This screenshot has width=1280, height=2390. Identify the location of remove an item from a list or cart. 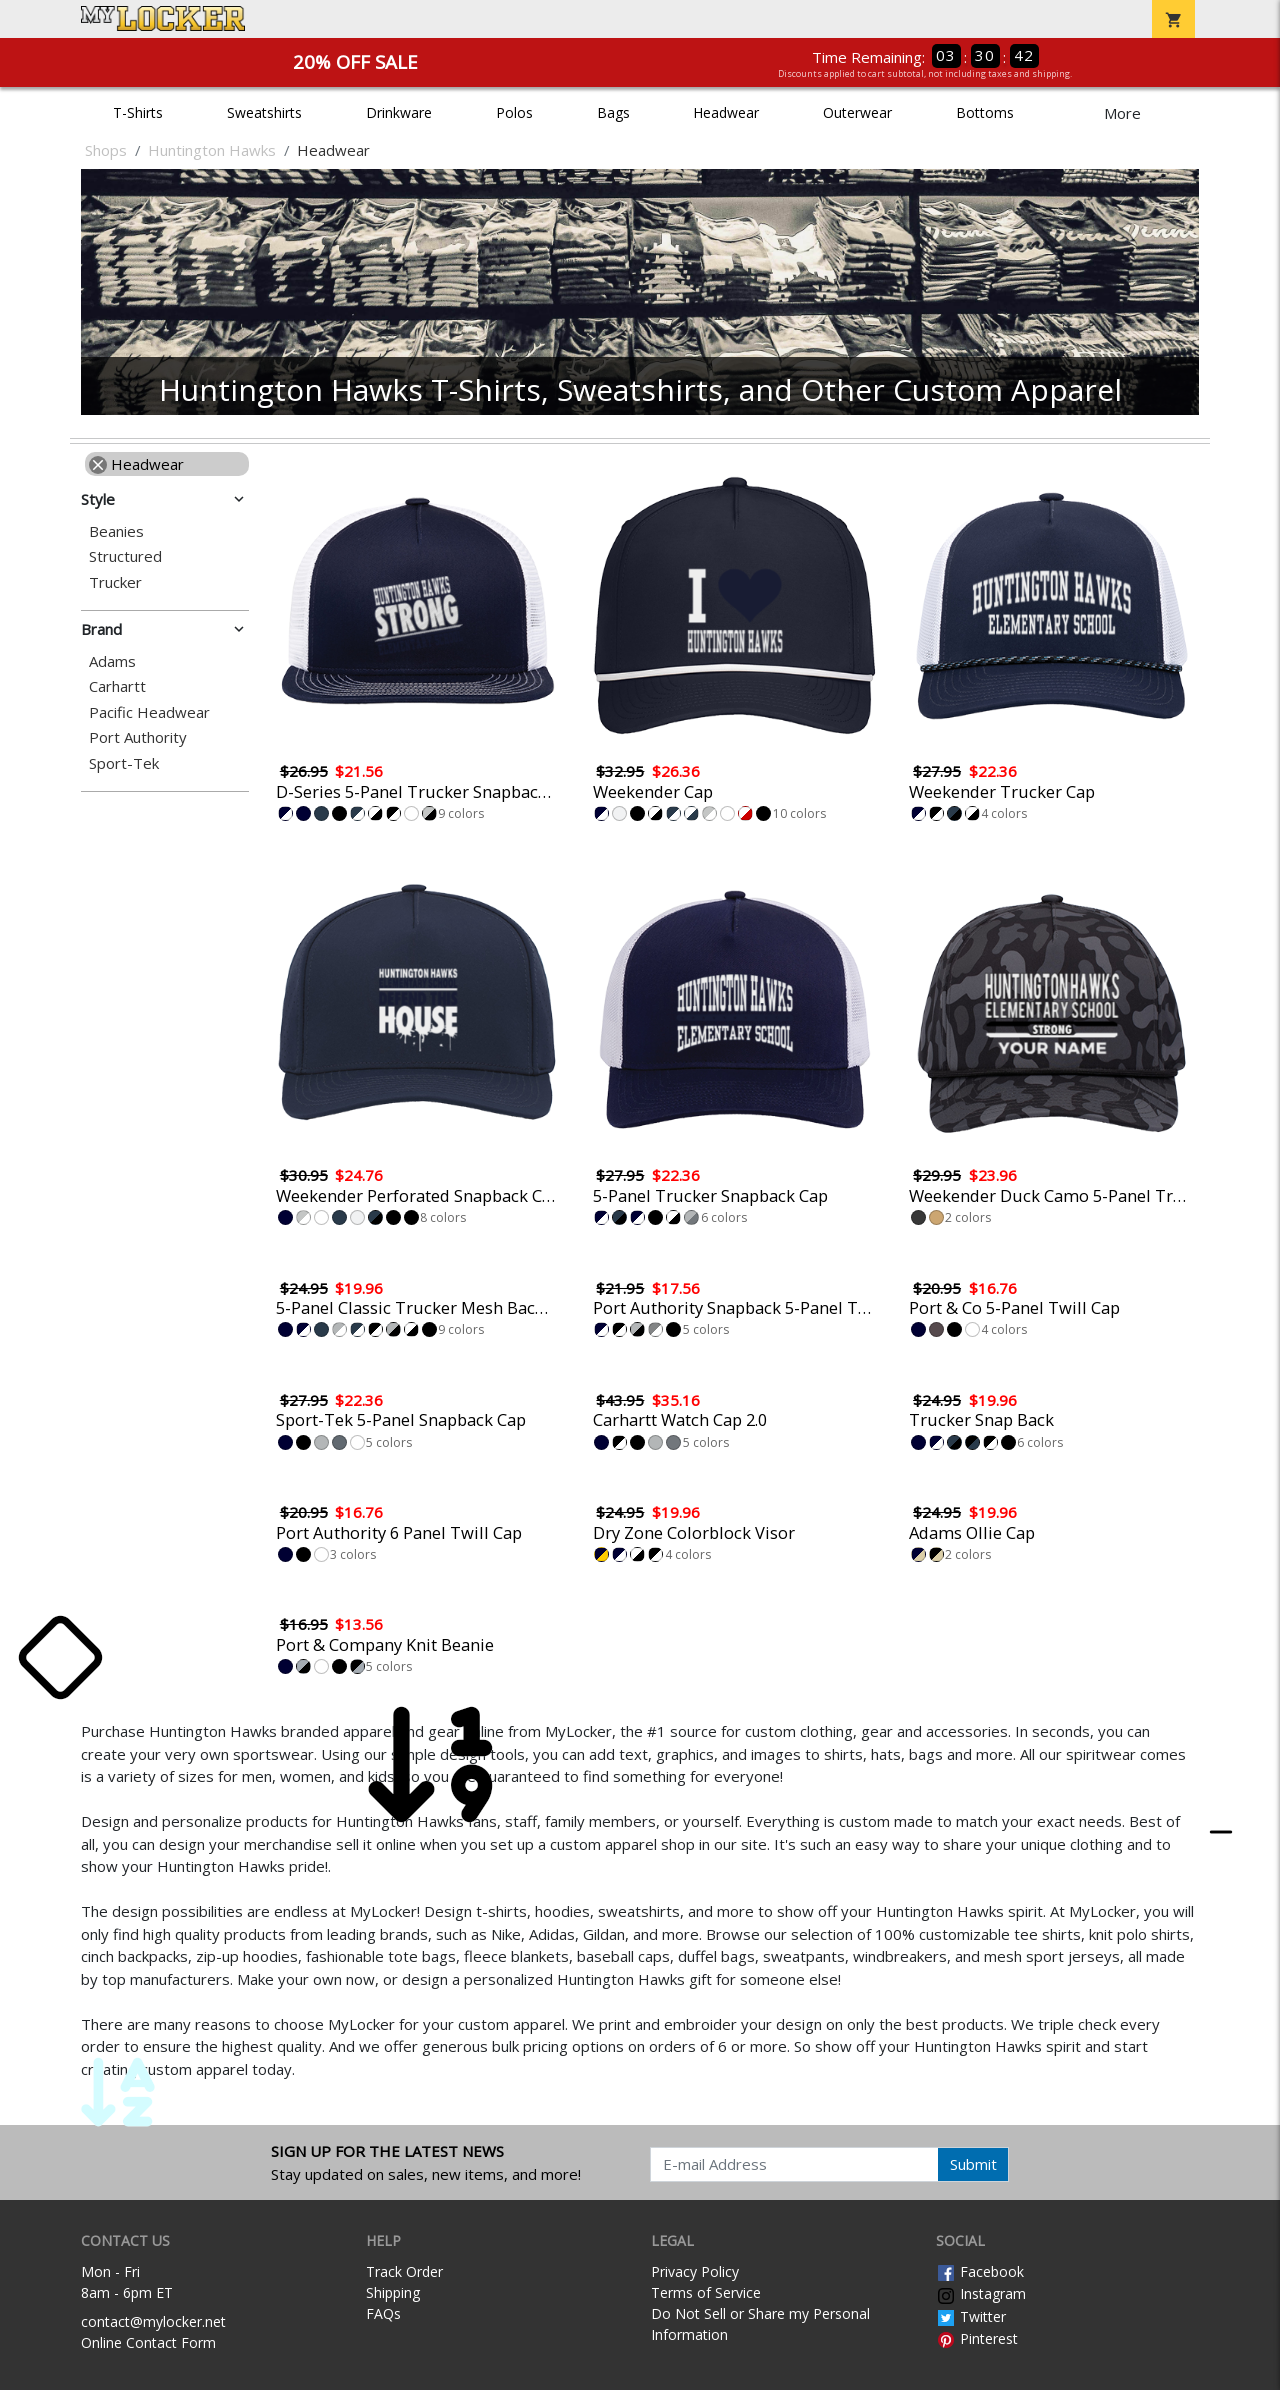
(1221, 1832).